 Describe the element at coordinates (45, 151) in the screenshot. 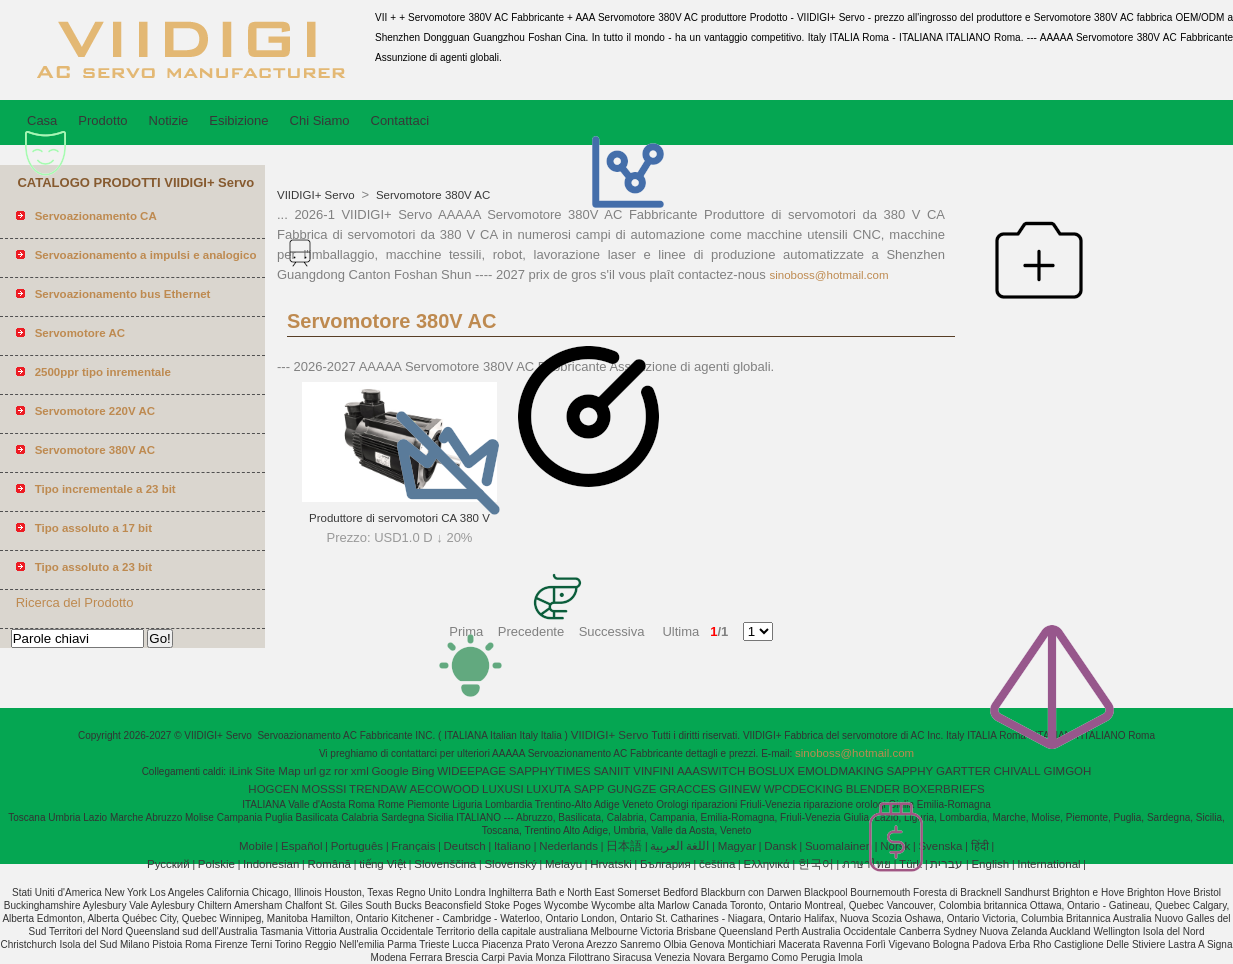

I see `toggle theater or entertainment mode` at that location.